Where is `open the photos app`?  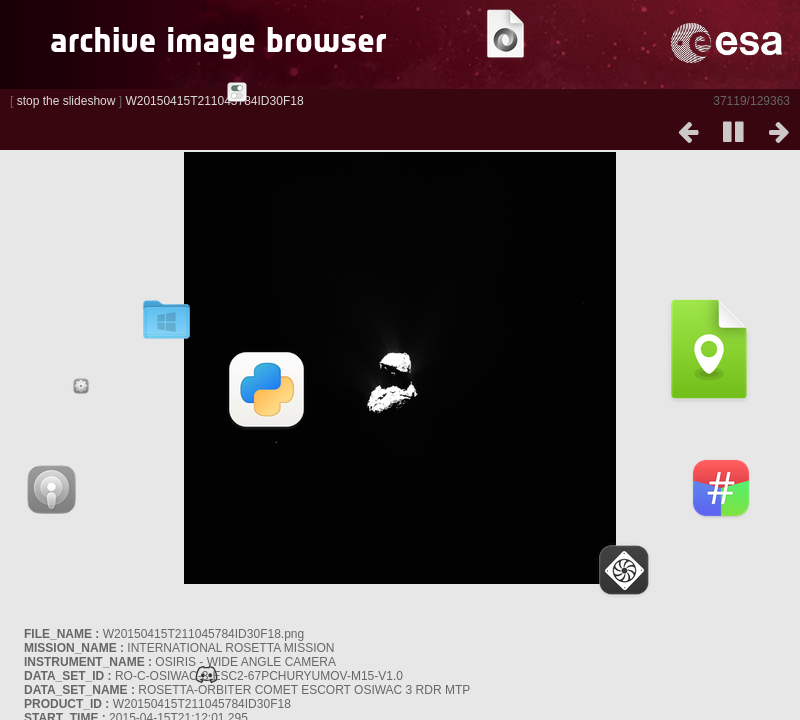 open the photos app is located at coordinates (81, 386).